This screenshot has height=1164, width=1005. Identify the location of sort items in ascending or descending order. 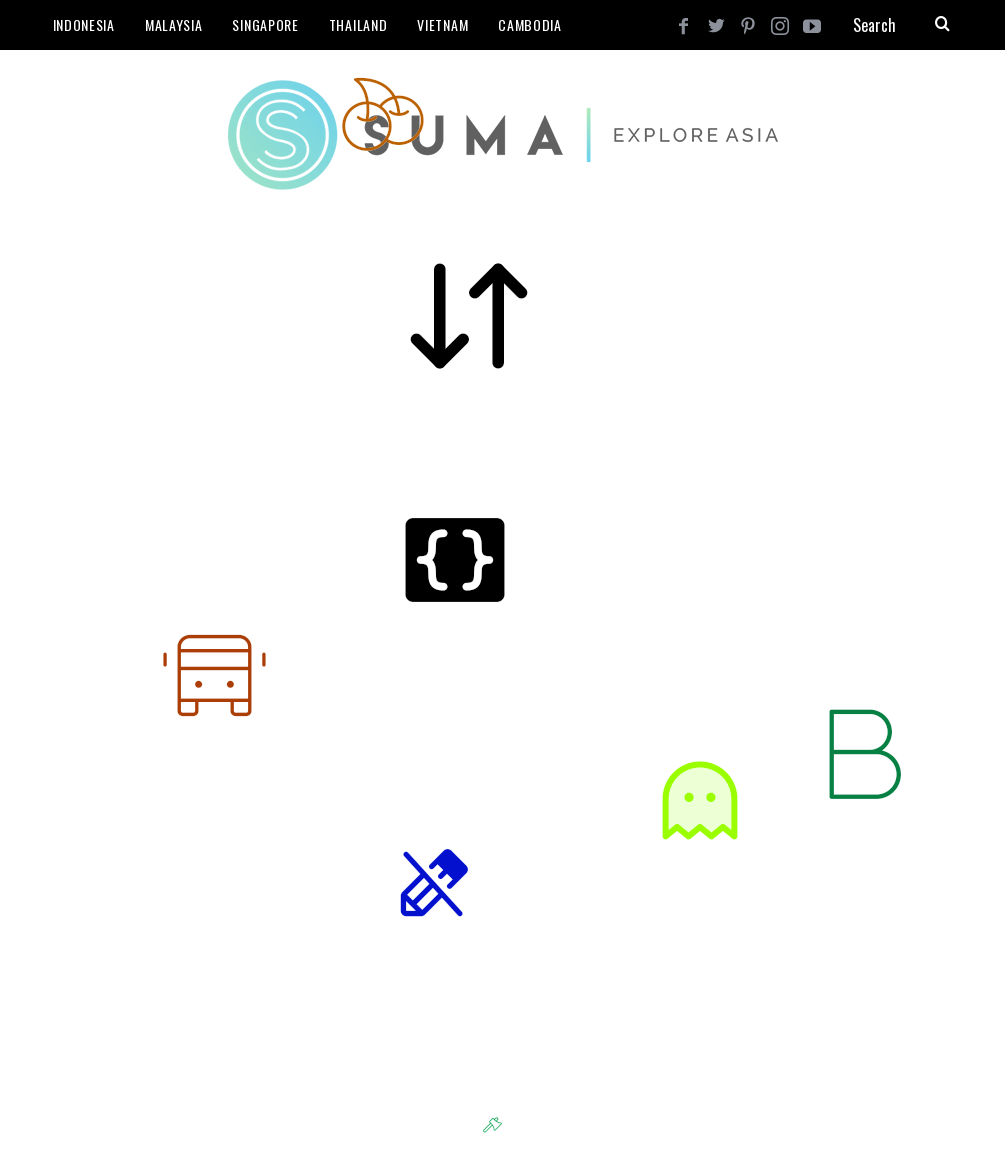
(469, 316).